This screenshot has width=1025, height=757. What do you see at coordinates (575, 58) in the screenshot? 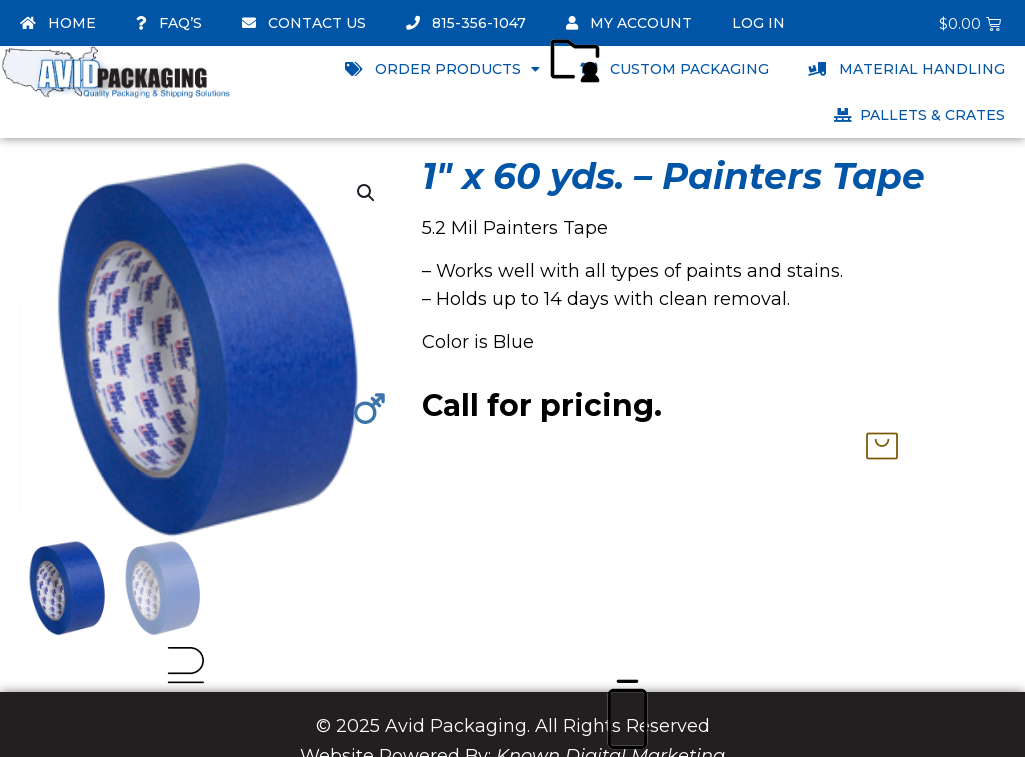
I see `access user profile folder` at bounding box center [575, 58].